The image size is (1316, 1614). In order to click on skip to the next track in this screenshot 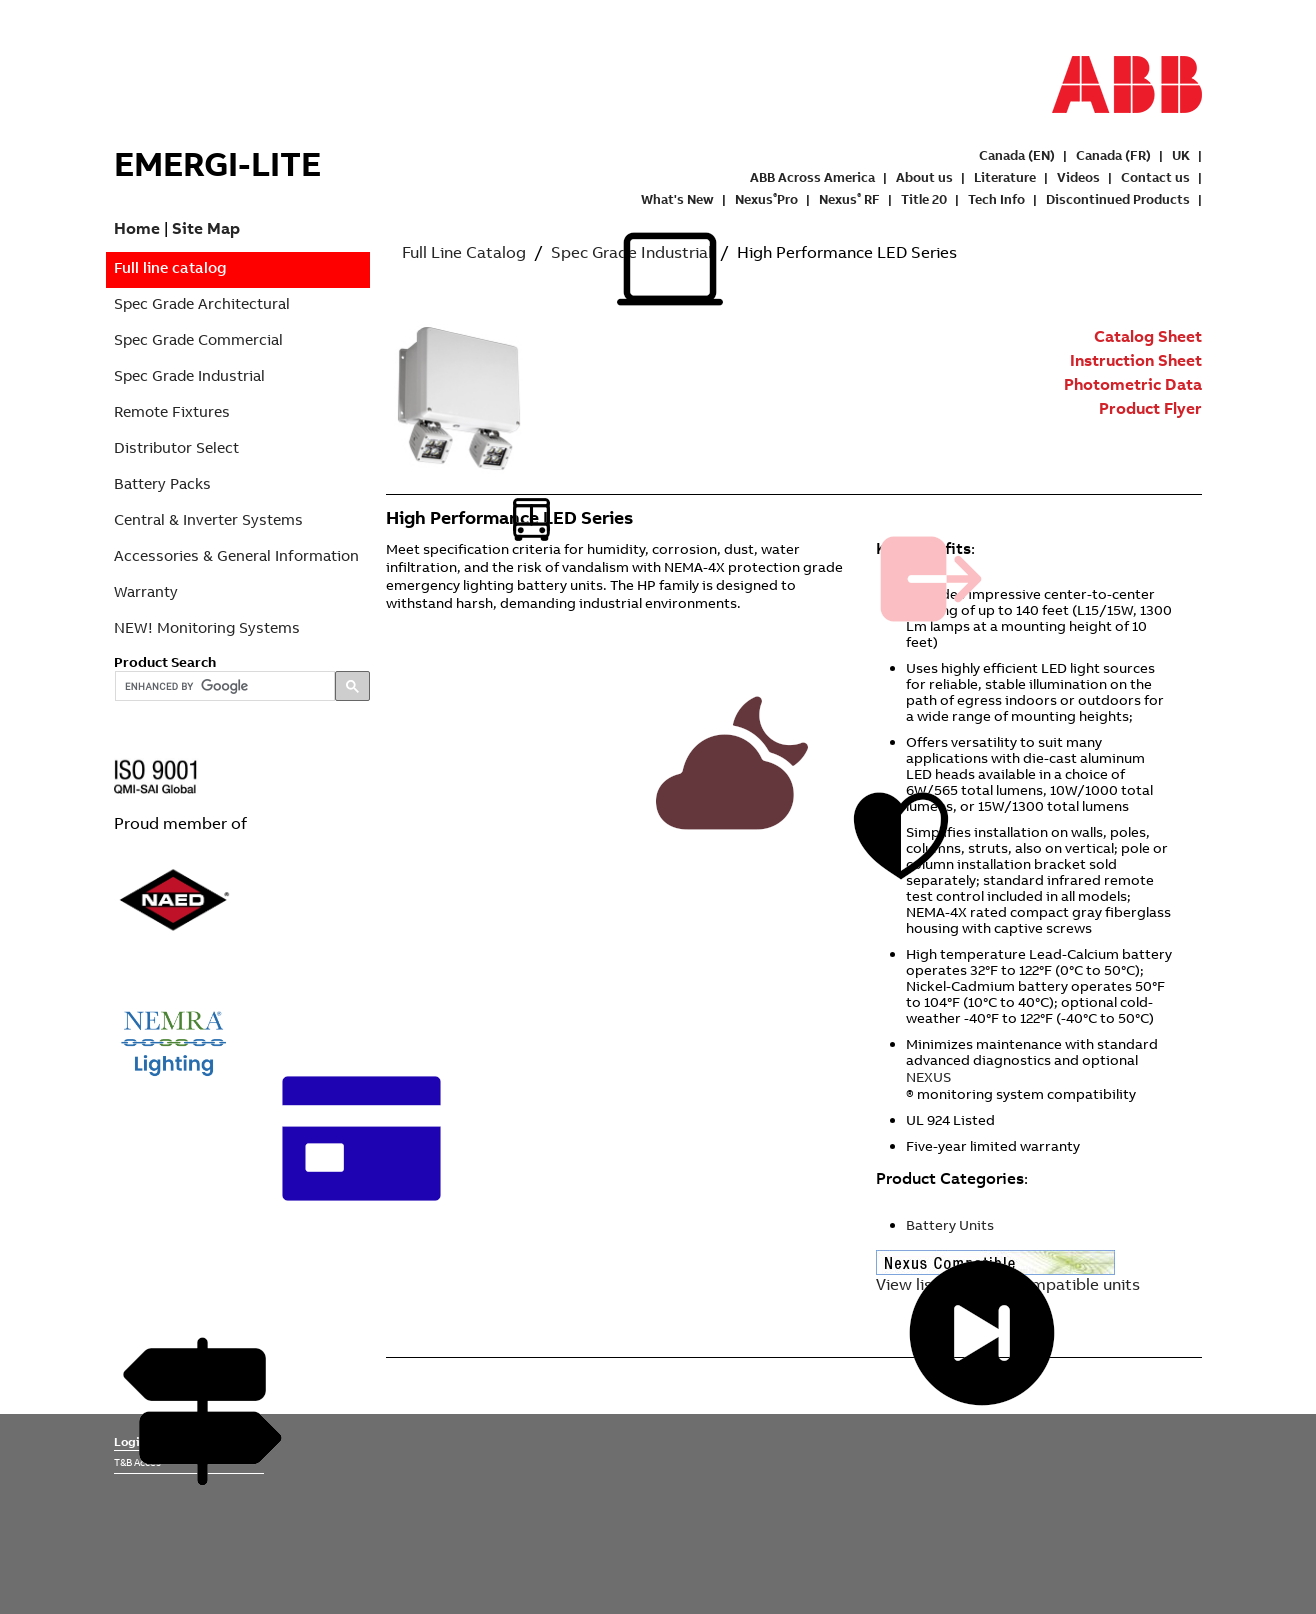, I will do `click(982, 1333)`.